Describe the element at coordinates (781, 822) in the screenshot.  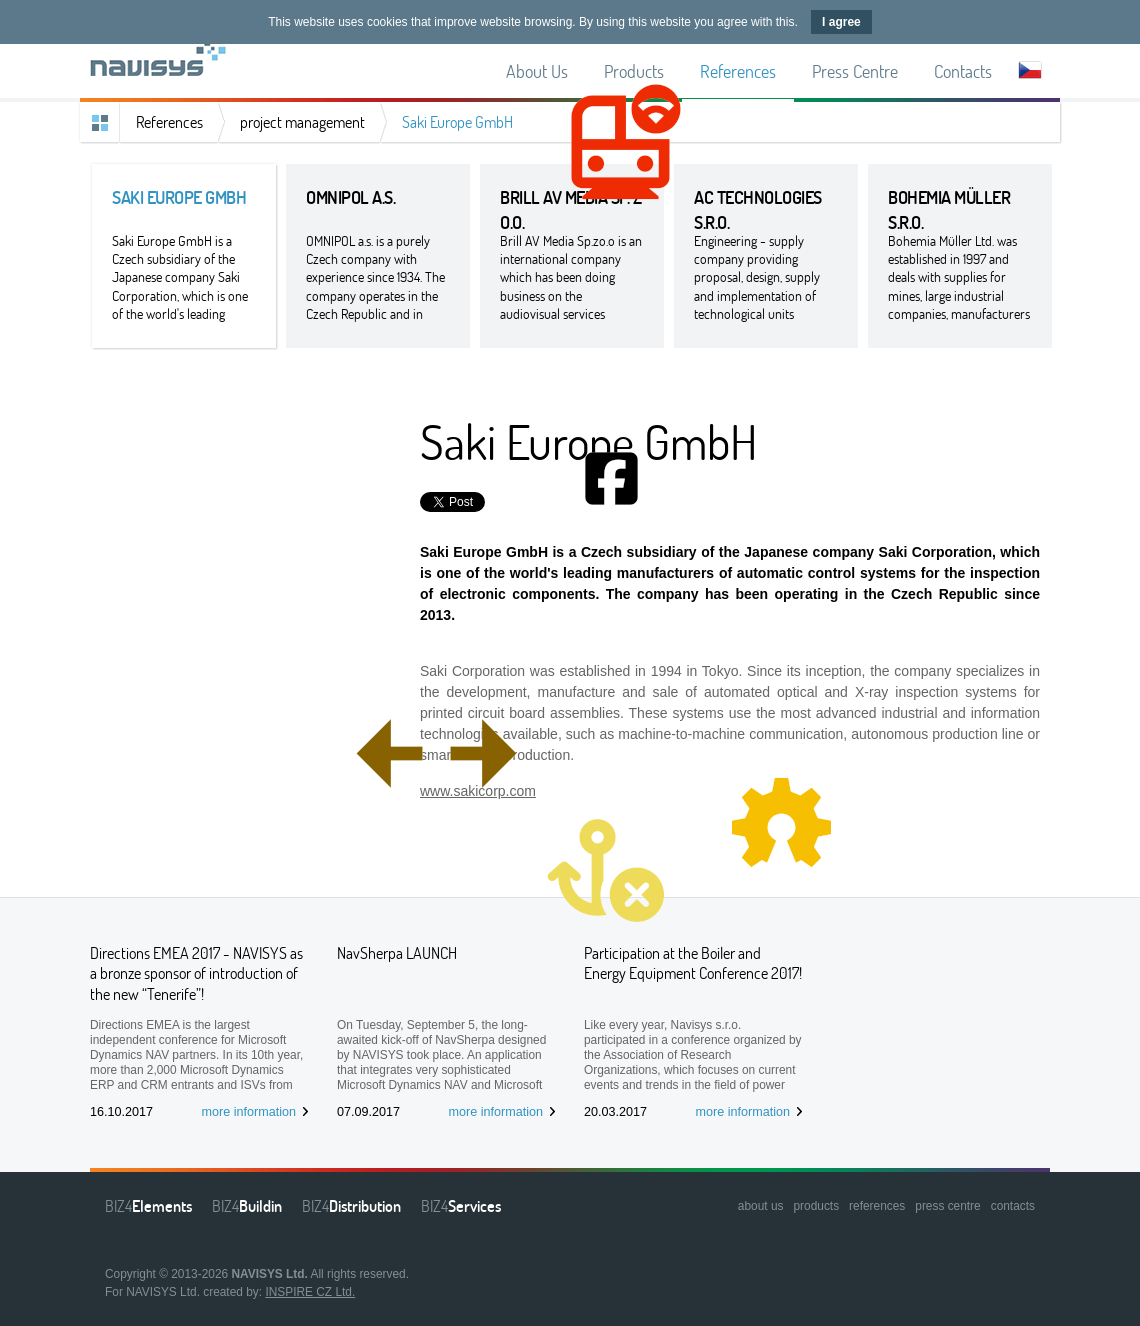
I see `open source hardware logo` at that location.